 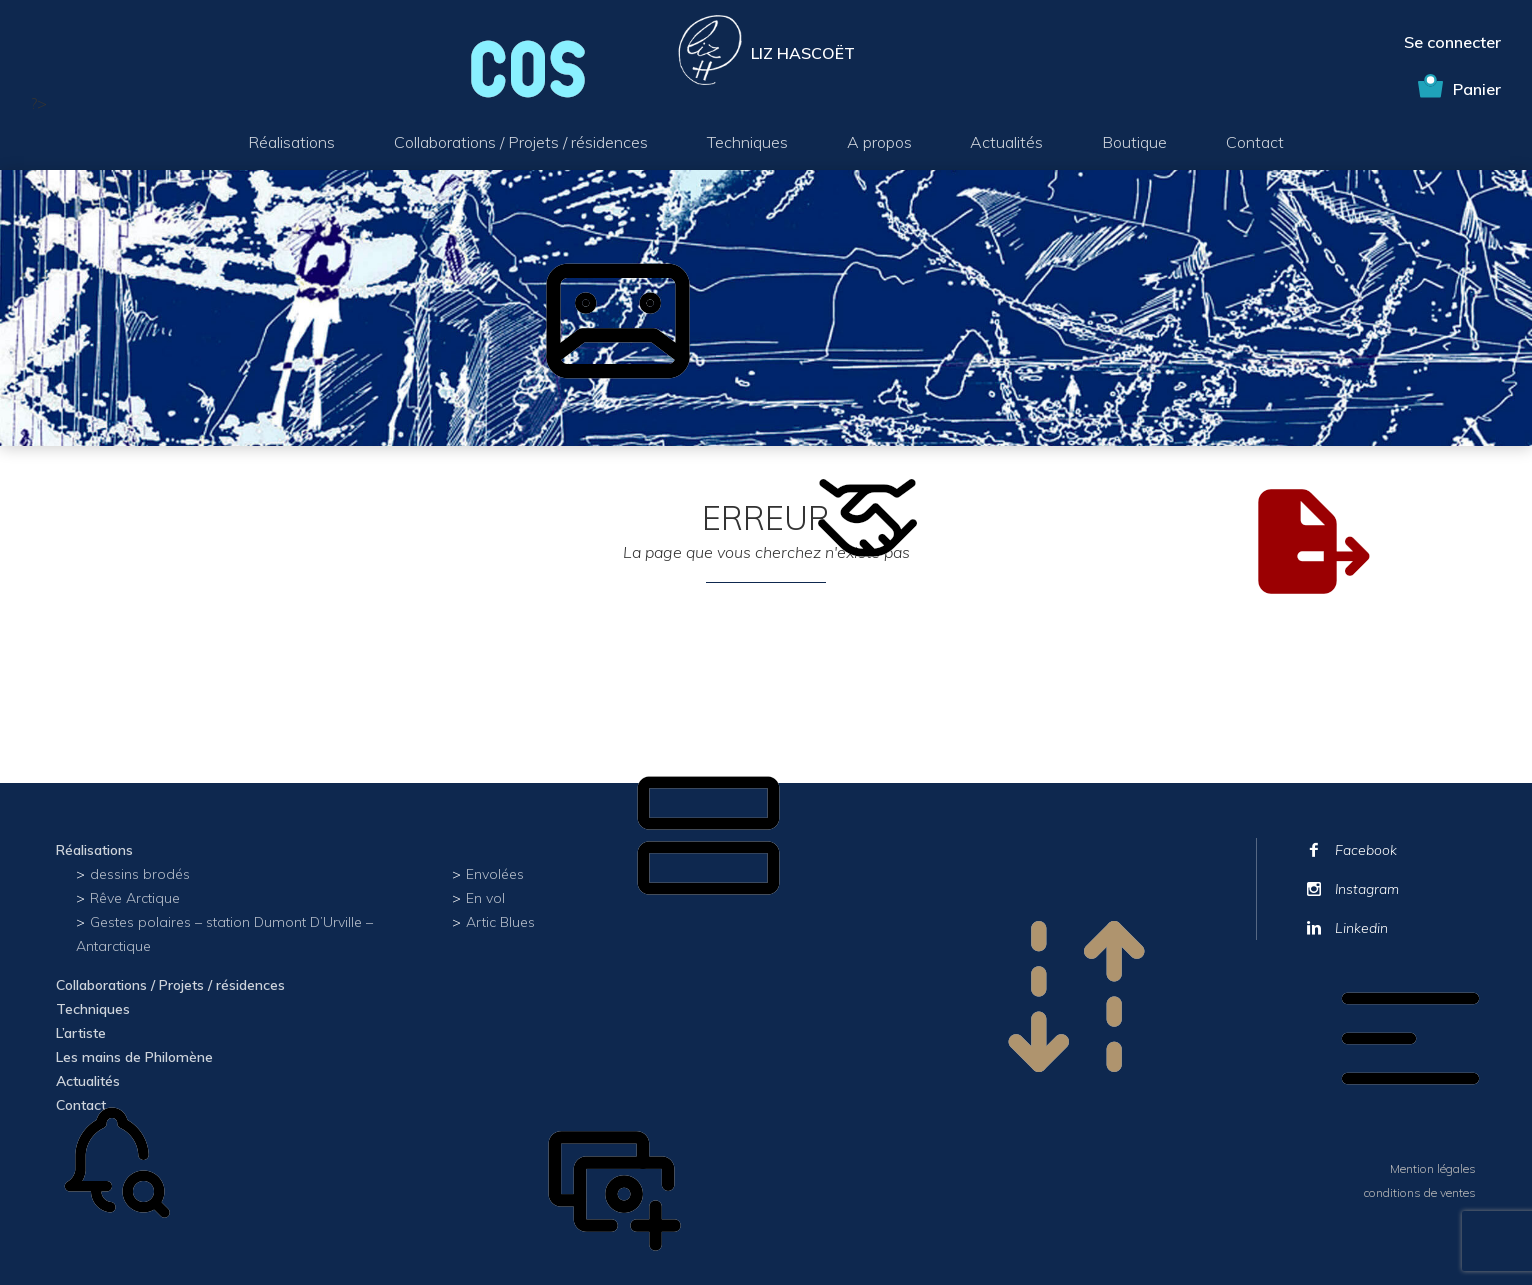 I want to click on add funds to your account, so click(x=611, y=1181).